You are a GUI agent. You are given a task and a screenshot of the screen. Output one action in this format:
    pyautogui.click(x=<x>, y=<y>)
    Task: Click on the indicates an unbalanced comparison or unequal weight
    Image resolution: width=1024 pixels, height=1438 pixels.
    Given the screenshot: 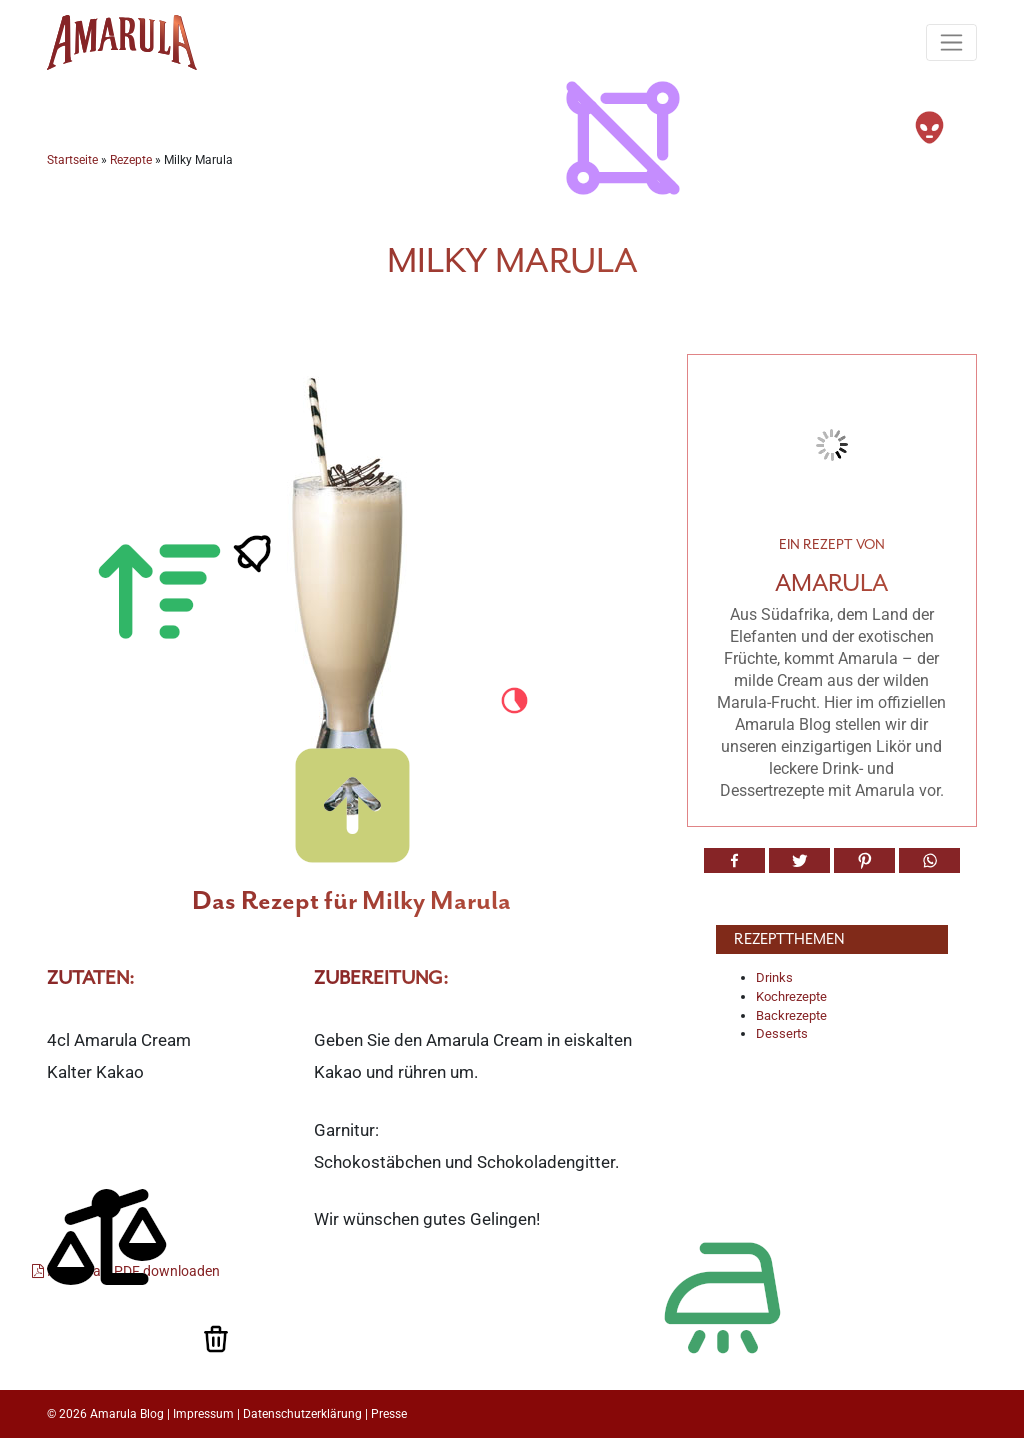 What is the action you would take?
    pyautogui.click(x=107, y=1237)
    